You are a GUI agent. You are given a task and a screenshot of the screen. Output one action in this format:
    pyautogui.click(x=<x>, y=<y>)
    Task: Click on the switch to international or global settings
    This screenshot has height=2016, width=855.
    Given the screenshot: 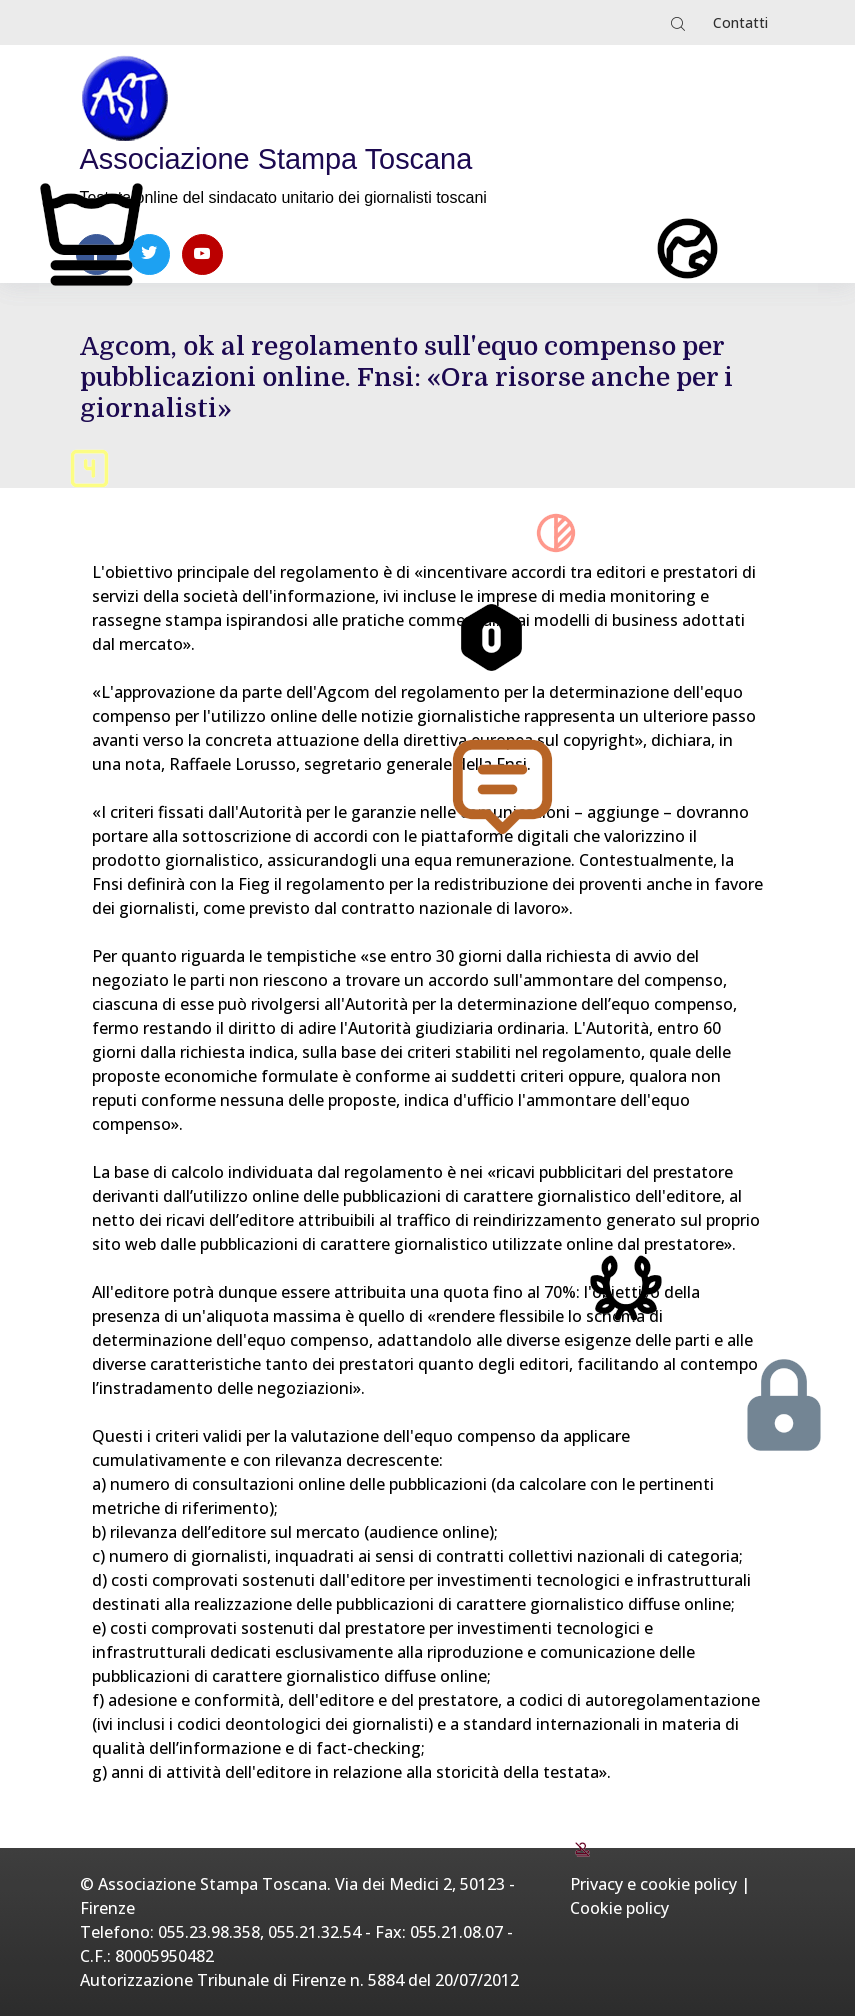 What is the action you would take?
    pyautogui.click(x=687, y=248)
    